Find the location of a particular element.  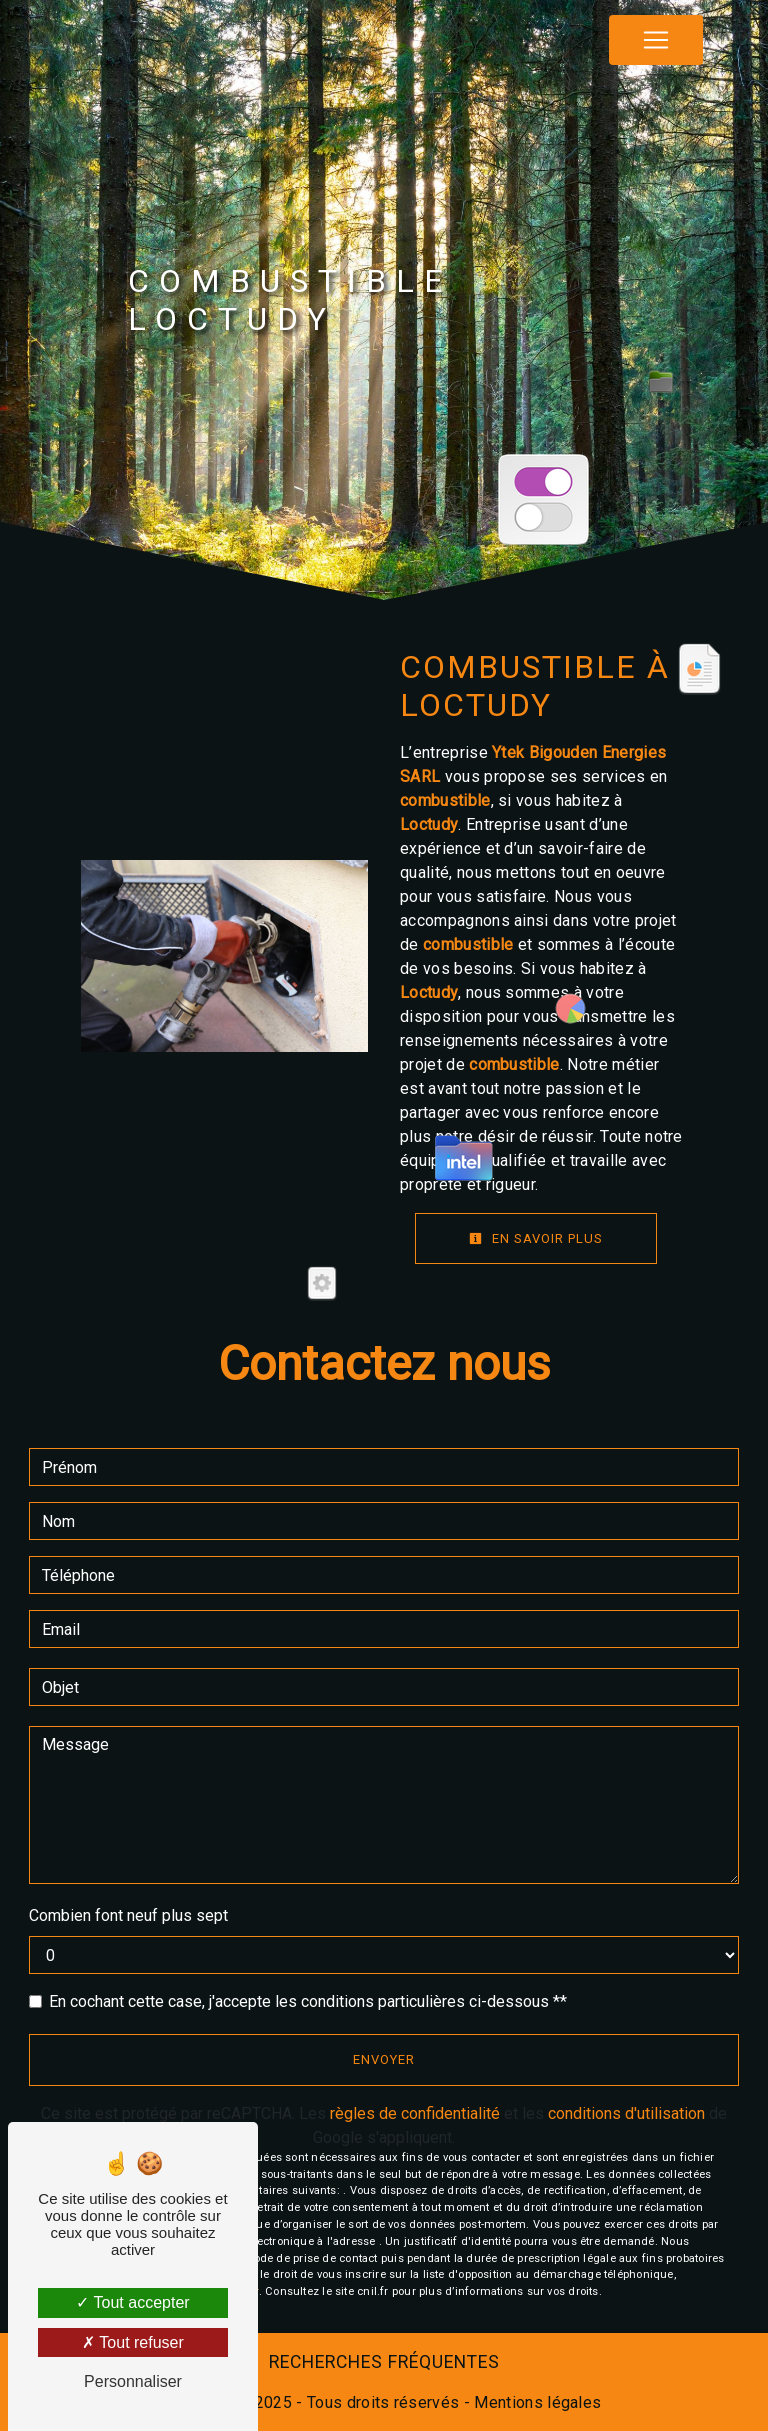

a desktop application shortcut file is located at coordinates (322, 1283).